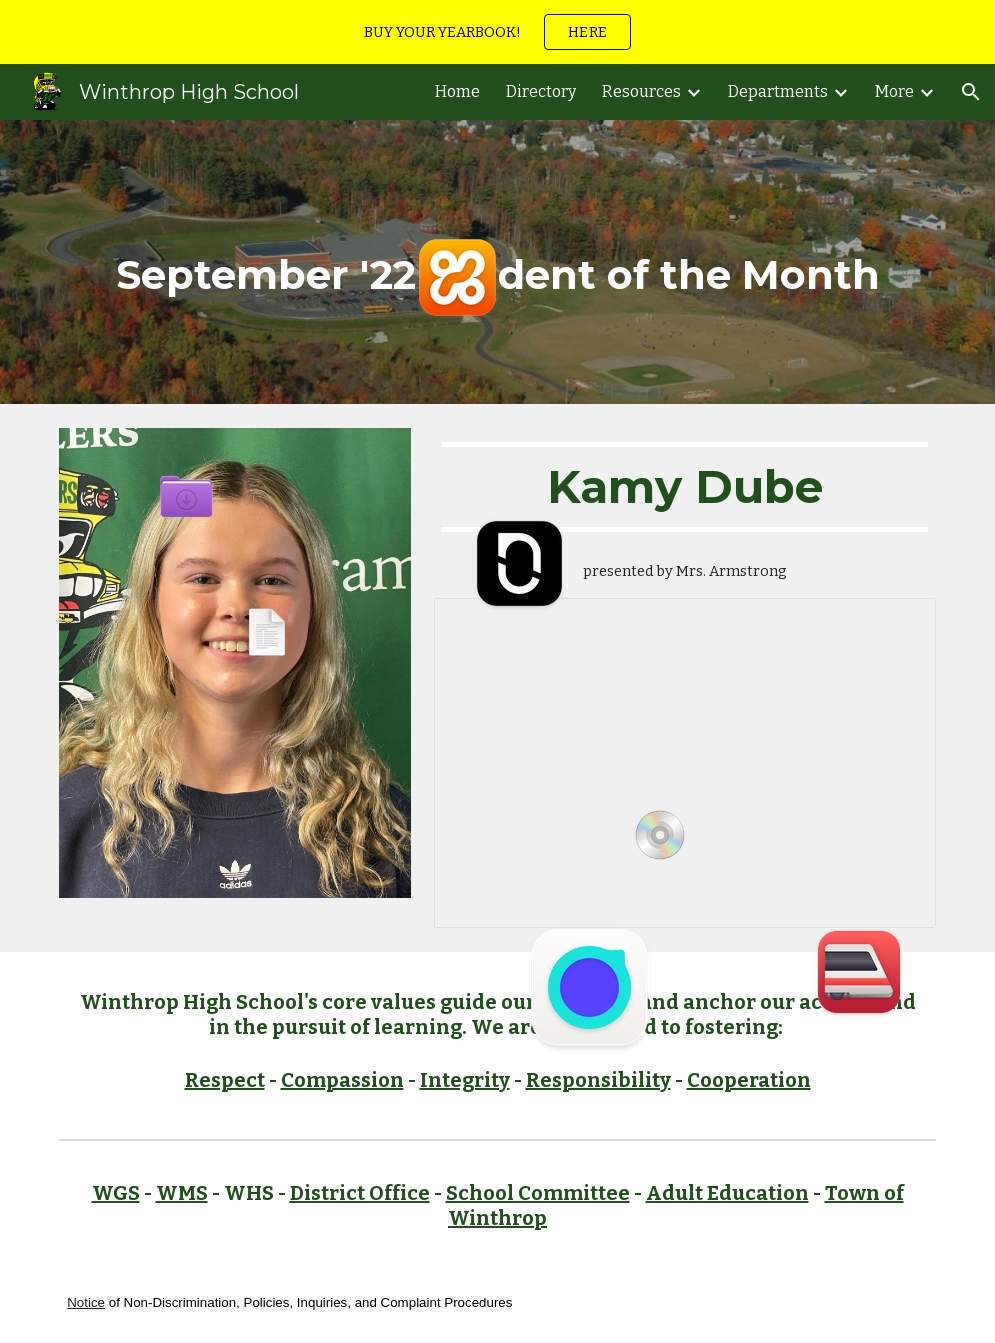  Describe the element at coordinates (660, 835) in the screenshot. I see `insert or eject optical disc media` at that location.